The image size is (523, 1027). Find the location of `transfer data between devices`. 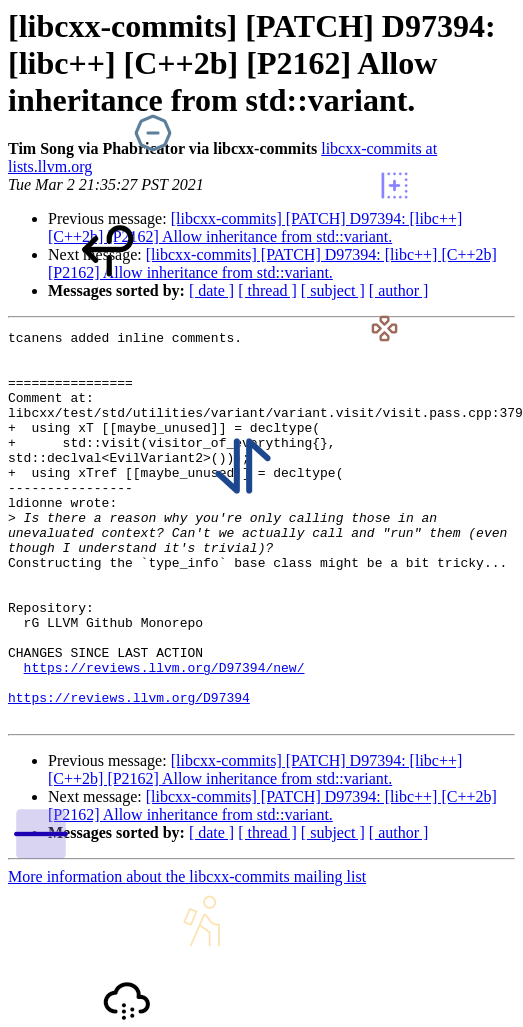

transfer data between devices is located at coordinates (243, 466).